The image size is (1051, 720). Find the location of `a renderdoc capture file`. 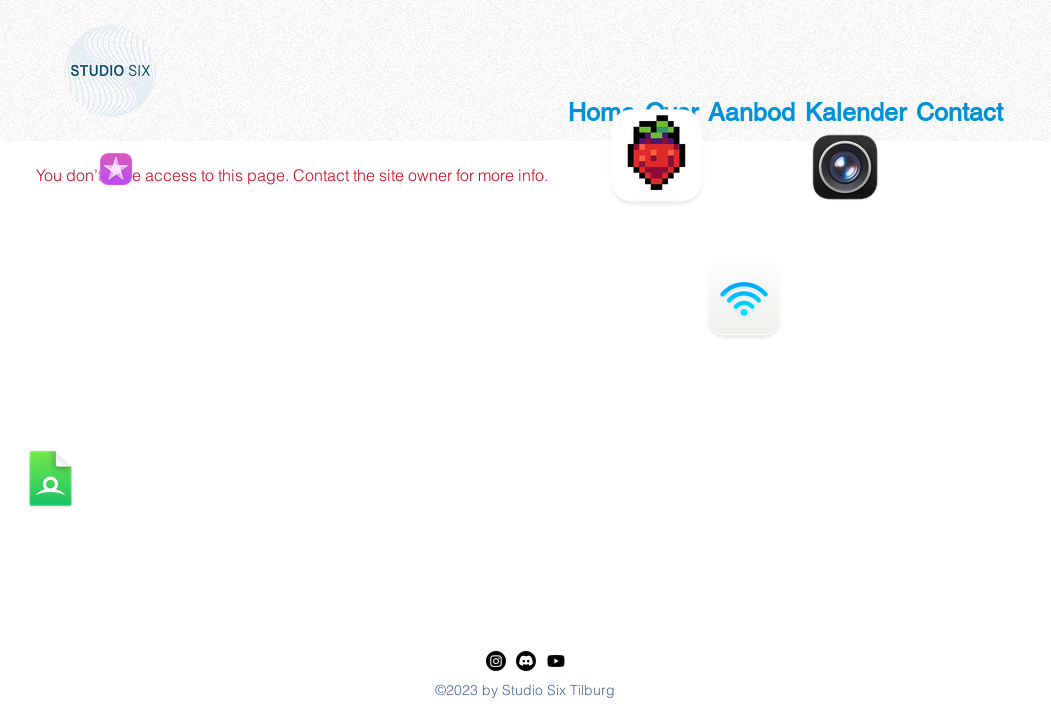

a renderdoc capture file is located at coordinates (50, 479).